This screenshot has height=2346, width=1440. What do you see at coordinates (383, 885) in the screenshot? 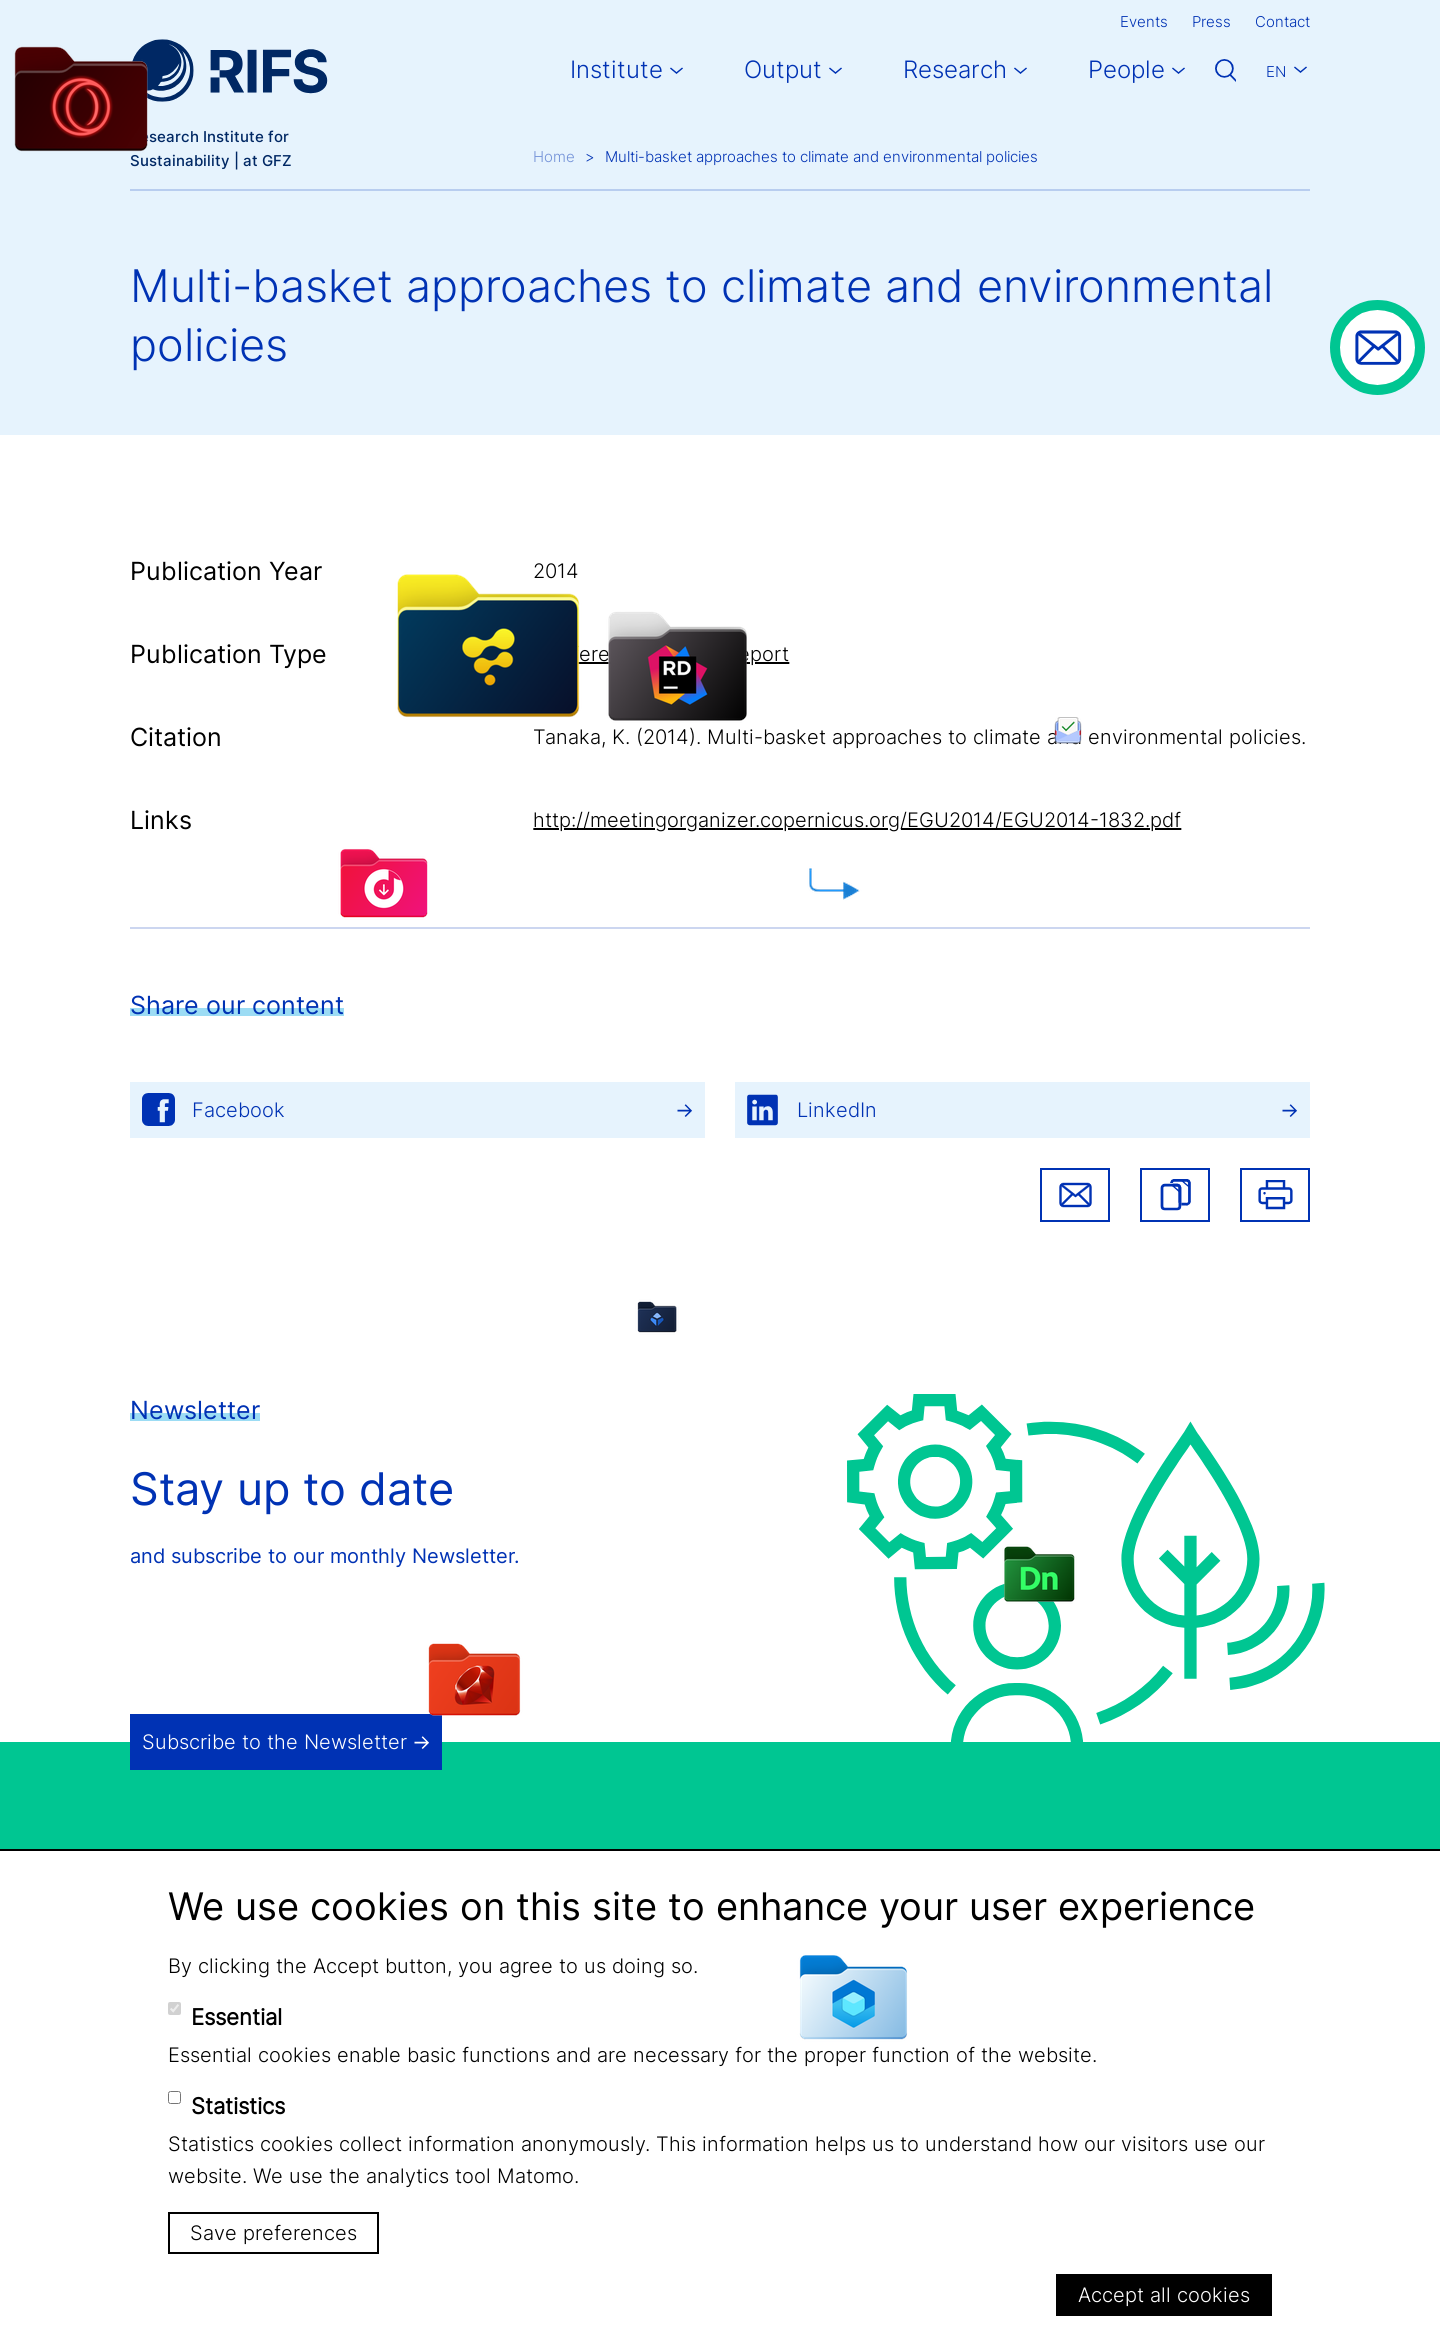
I see `open 4K Tokkit video downloads folder` at bounding box center [383, 885].